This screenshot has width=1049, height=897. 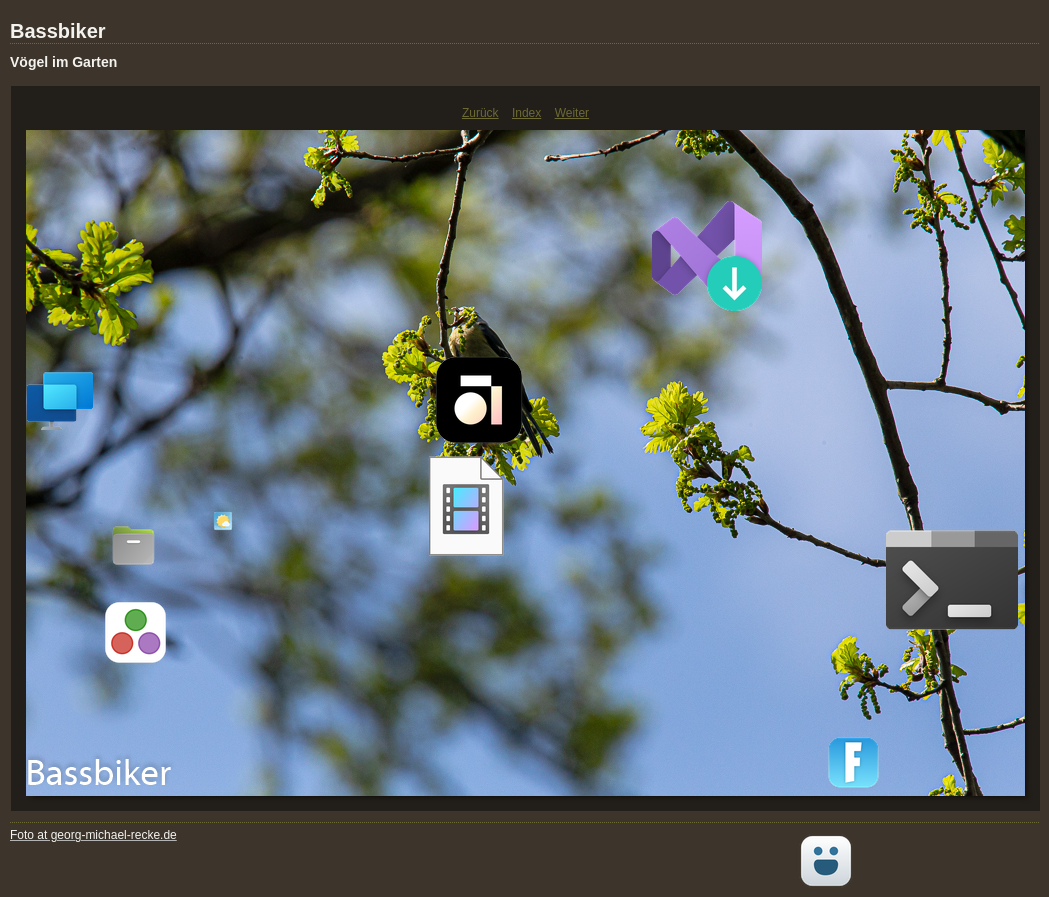 What do you see at coordinates (223, 521) in the screenshot?
I see `open the weather app` at bounding box center [223, 521].